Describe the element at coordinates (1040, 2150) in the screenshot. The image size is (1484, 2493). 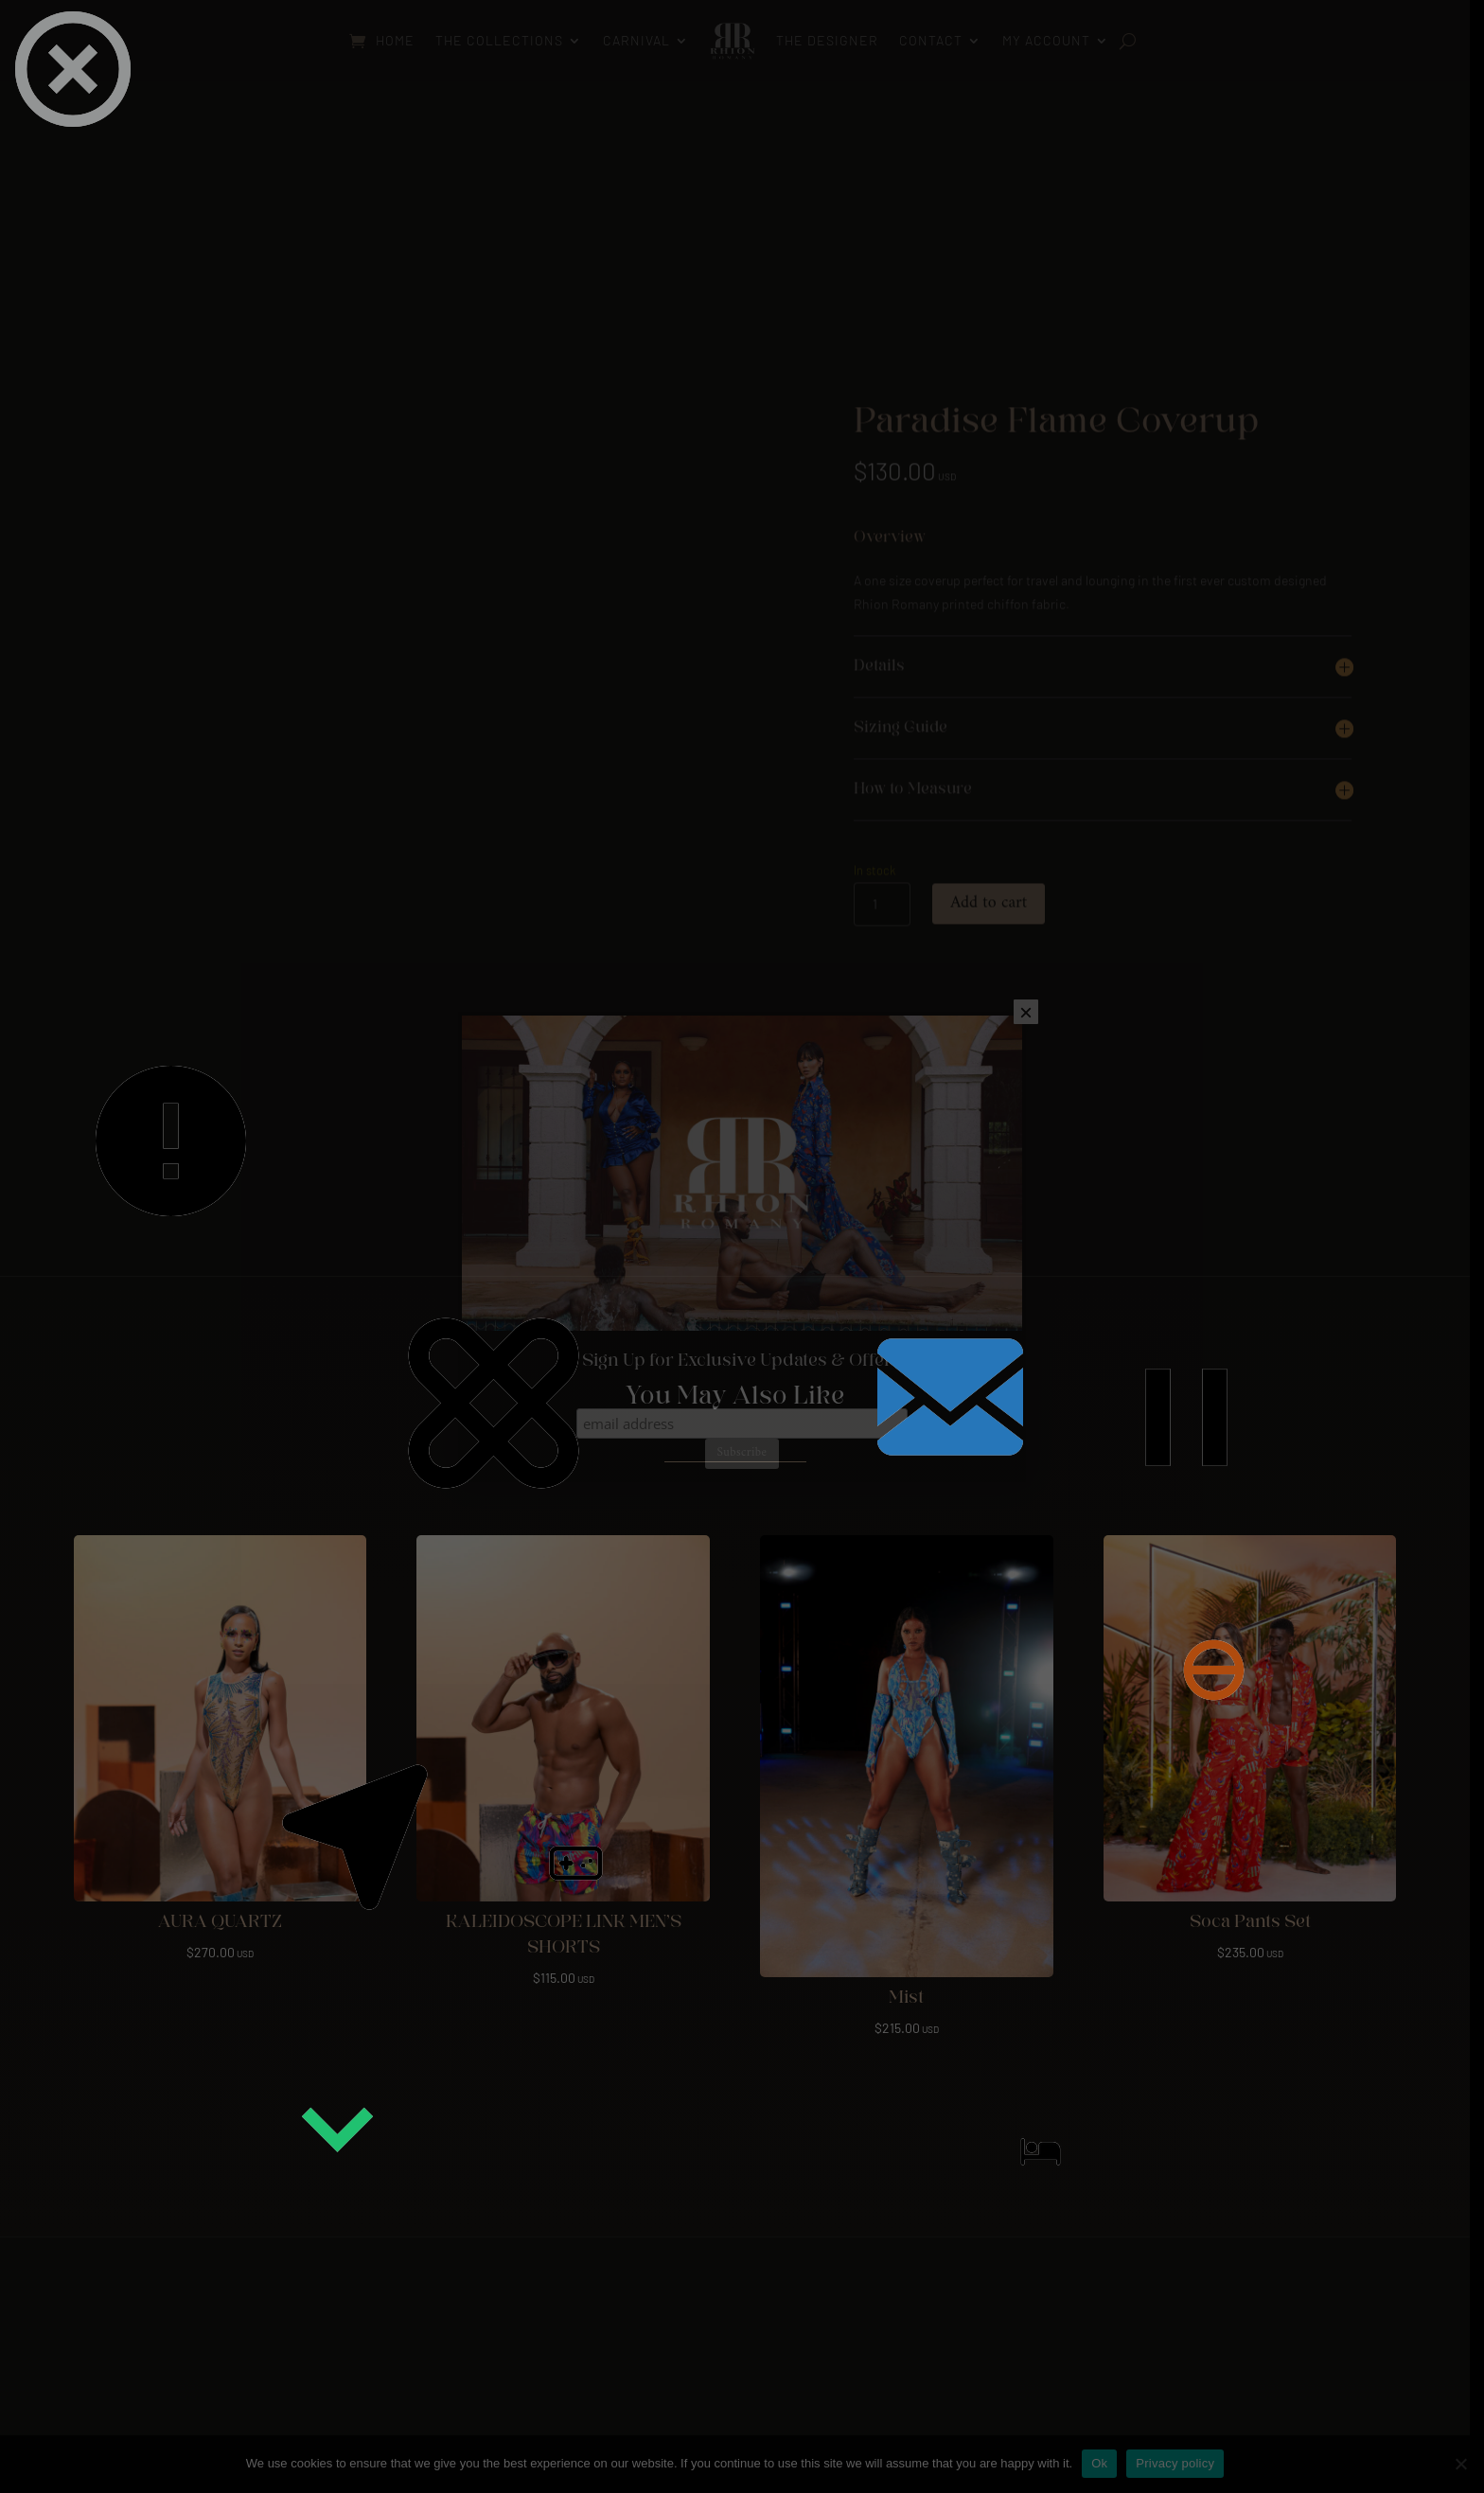
I see `find nearby hotels or accommodations` at that location.